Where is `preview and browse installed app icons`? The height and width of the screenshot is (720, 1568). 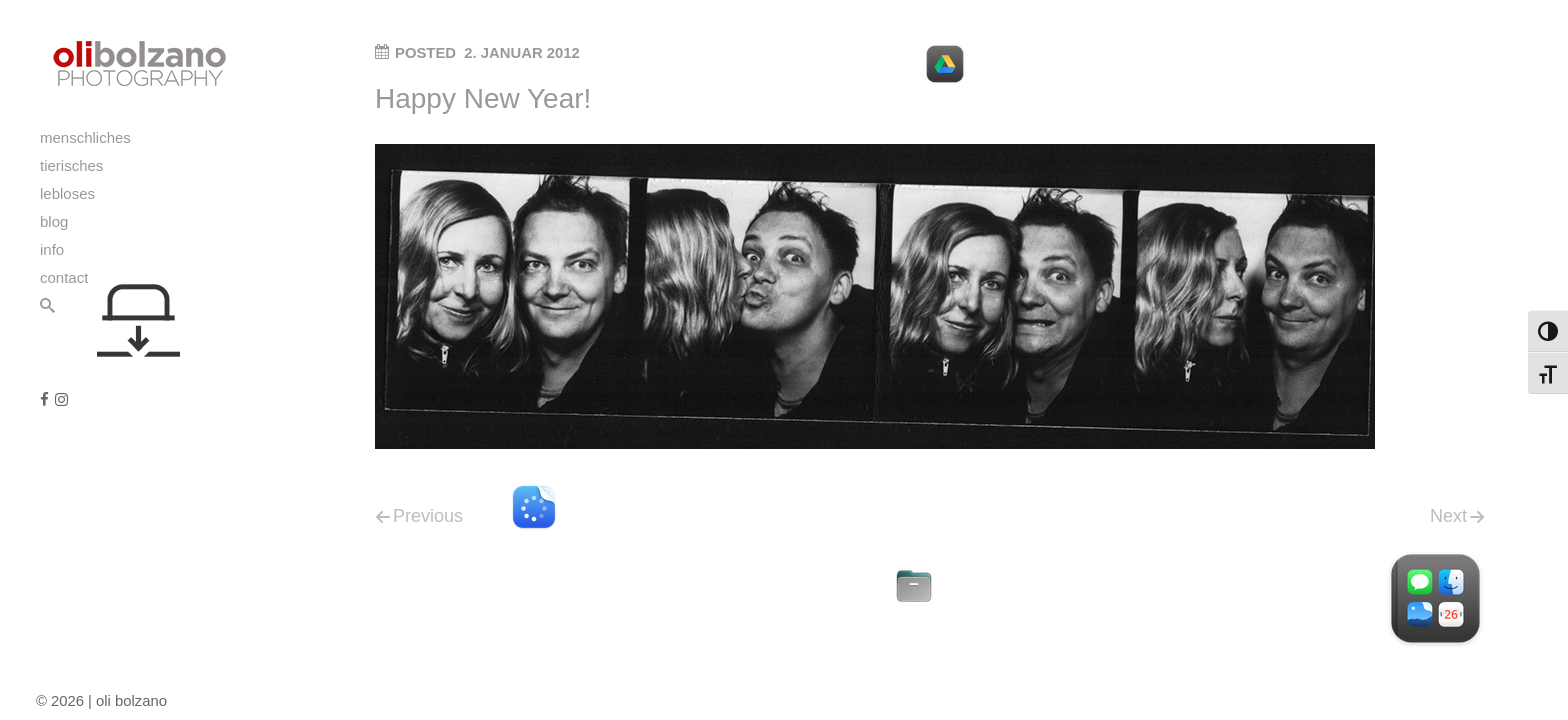
preview and browse installed app icons is located at coordinates (1435, 598).